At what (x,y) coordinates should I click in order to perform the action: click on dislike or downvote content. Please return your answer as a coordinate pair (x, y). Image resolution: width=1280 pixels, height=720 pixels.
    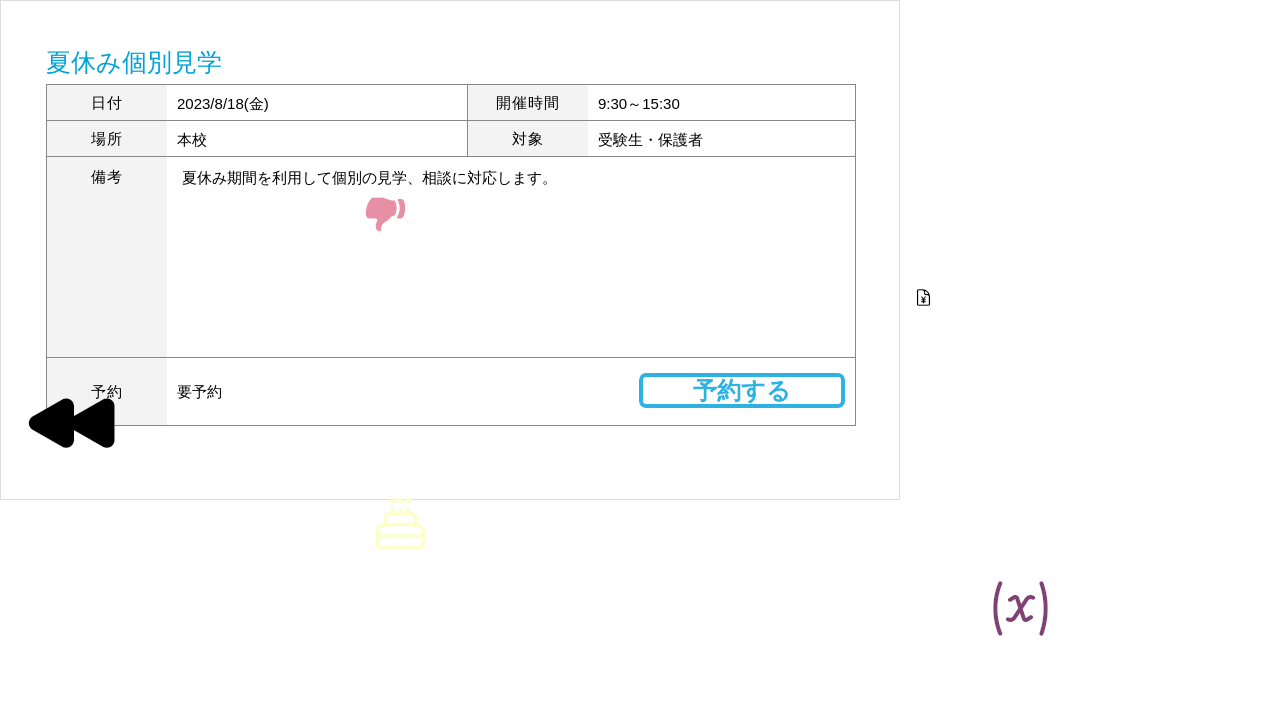
    Looking at the image, I should click on (385, 212).